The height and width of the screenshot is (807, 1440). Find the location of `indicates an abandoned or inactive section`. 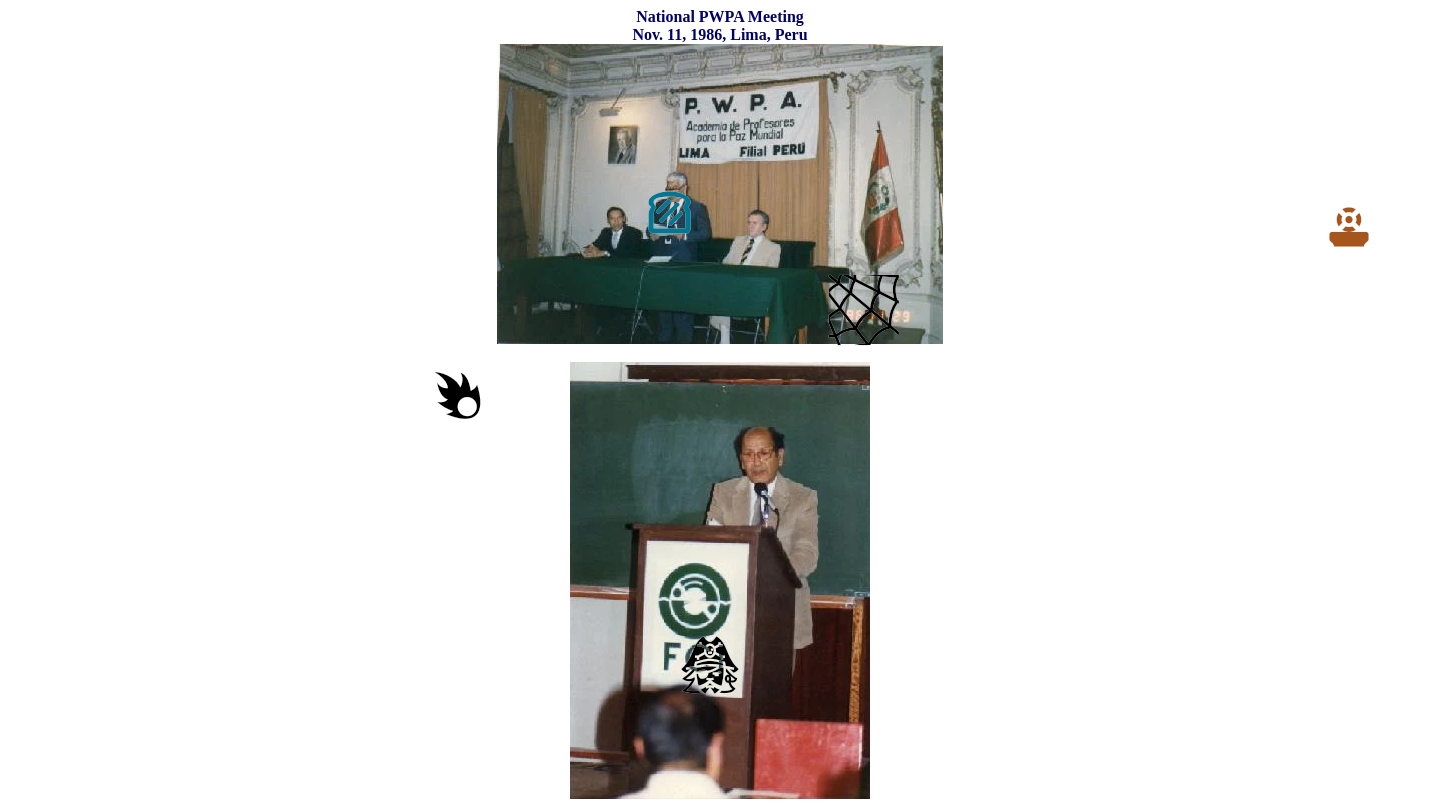

indicates an abandoned or inactive section is located at coordinates (864, 310).